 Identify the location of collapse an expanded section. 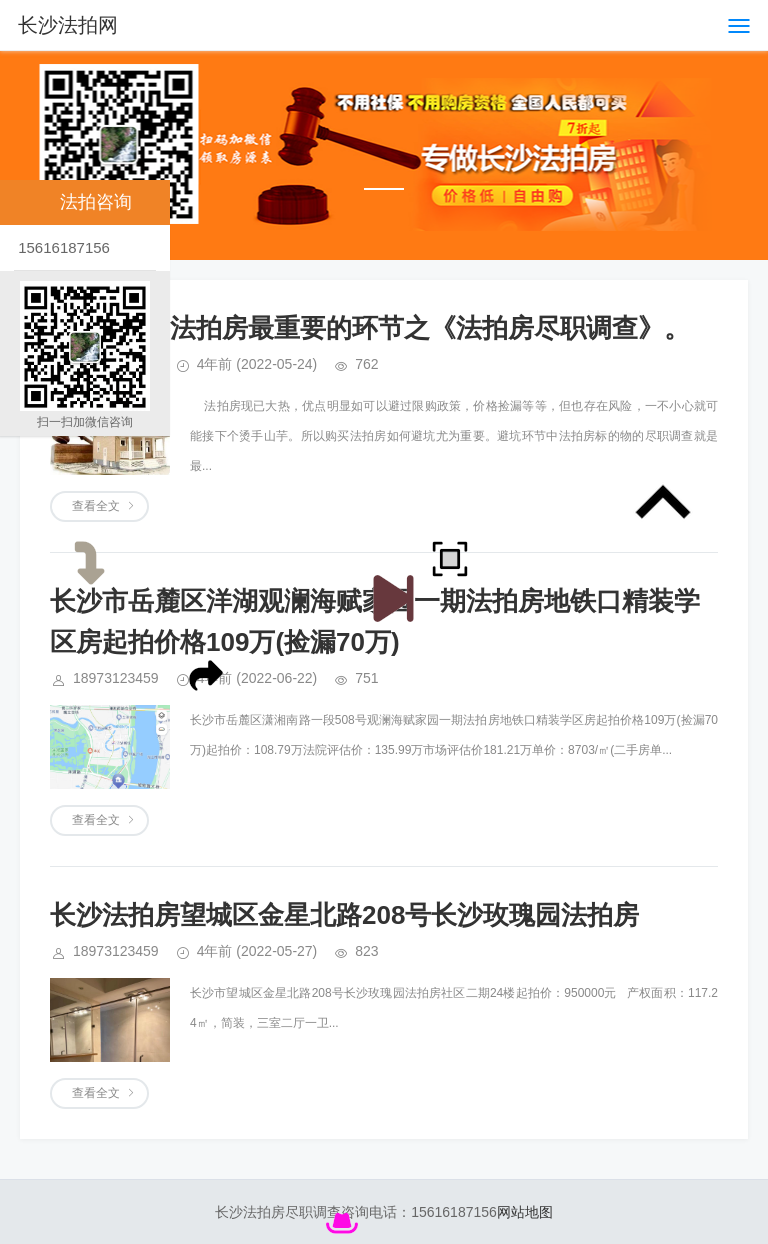
(663, 503).